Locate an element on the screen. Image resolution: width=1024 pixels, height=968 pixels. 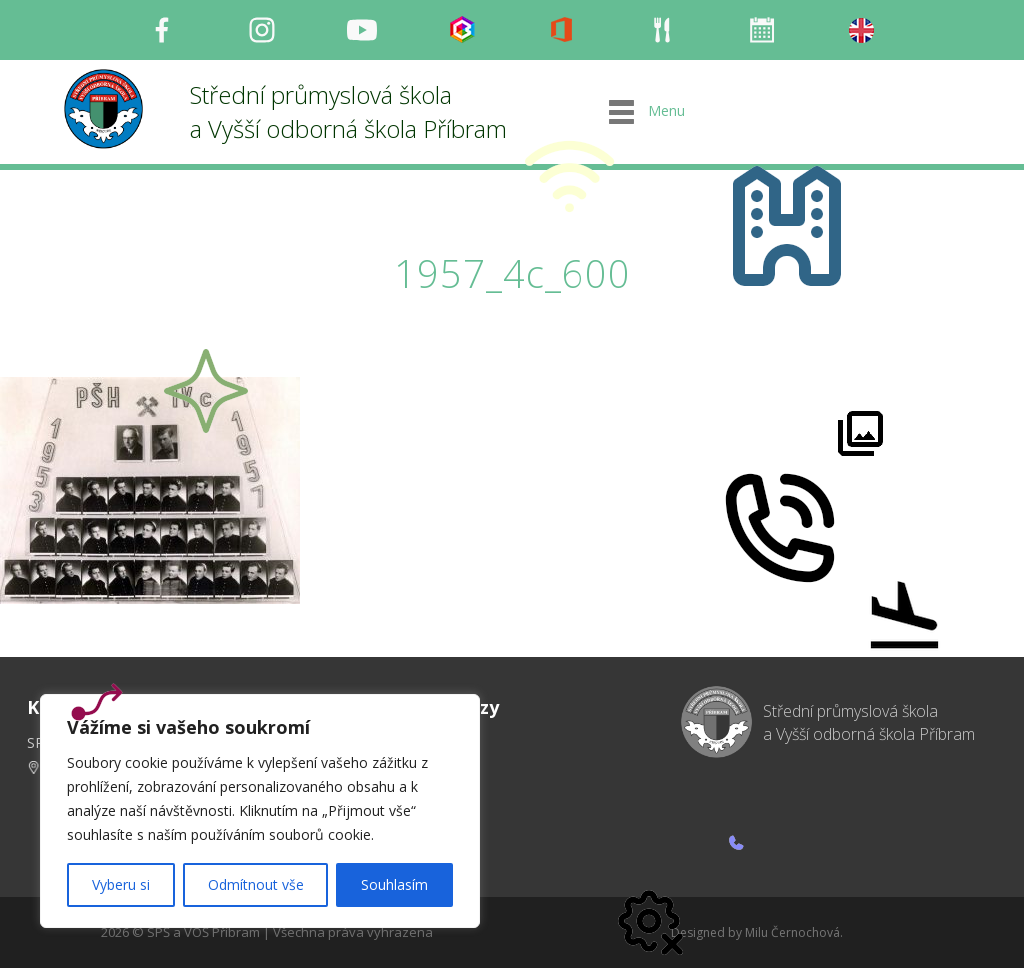
make a phone call is located at coordinates (780, 528).